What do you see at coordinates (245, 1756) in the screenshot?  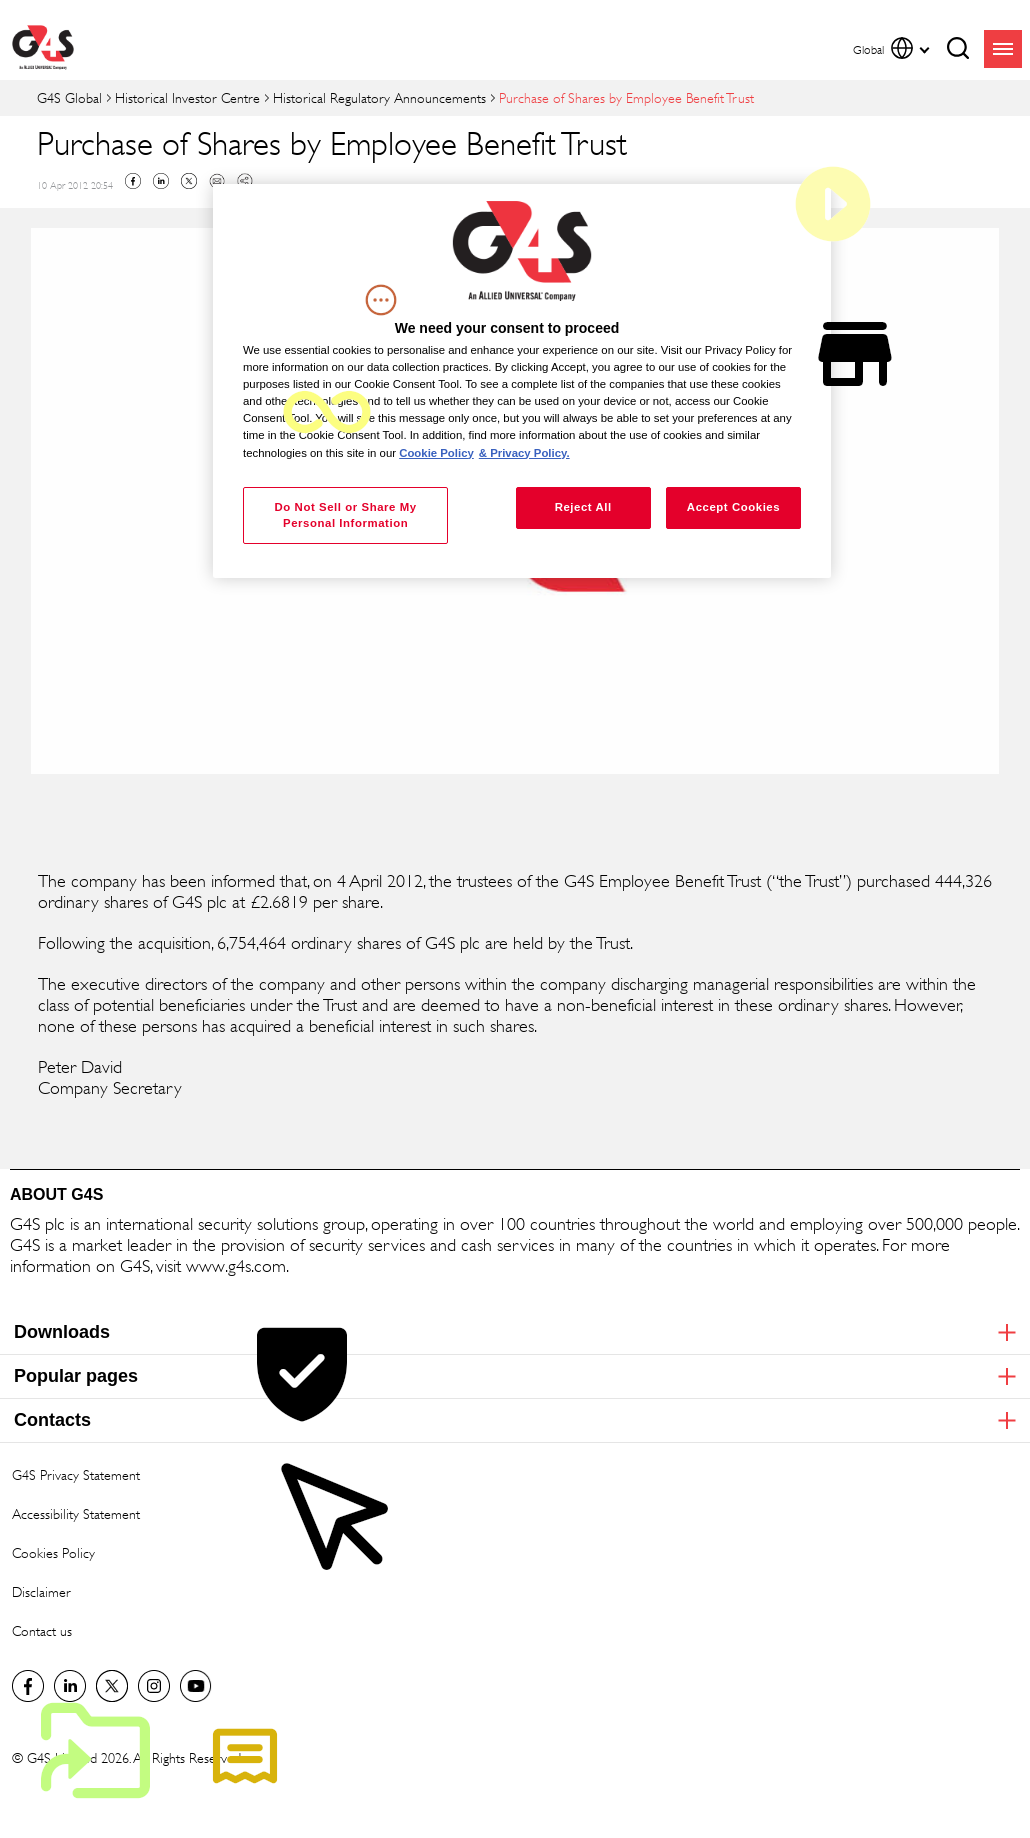 I see `view purchase receipt or transaction history` at bounding box center [245, 1756].